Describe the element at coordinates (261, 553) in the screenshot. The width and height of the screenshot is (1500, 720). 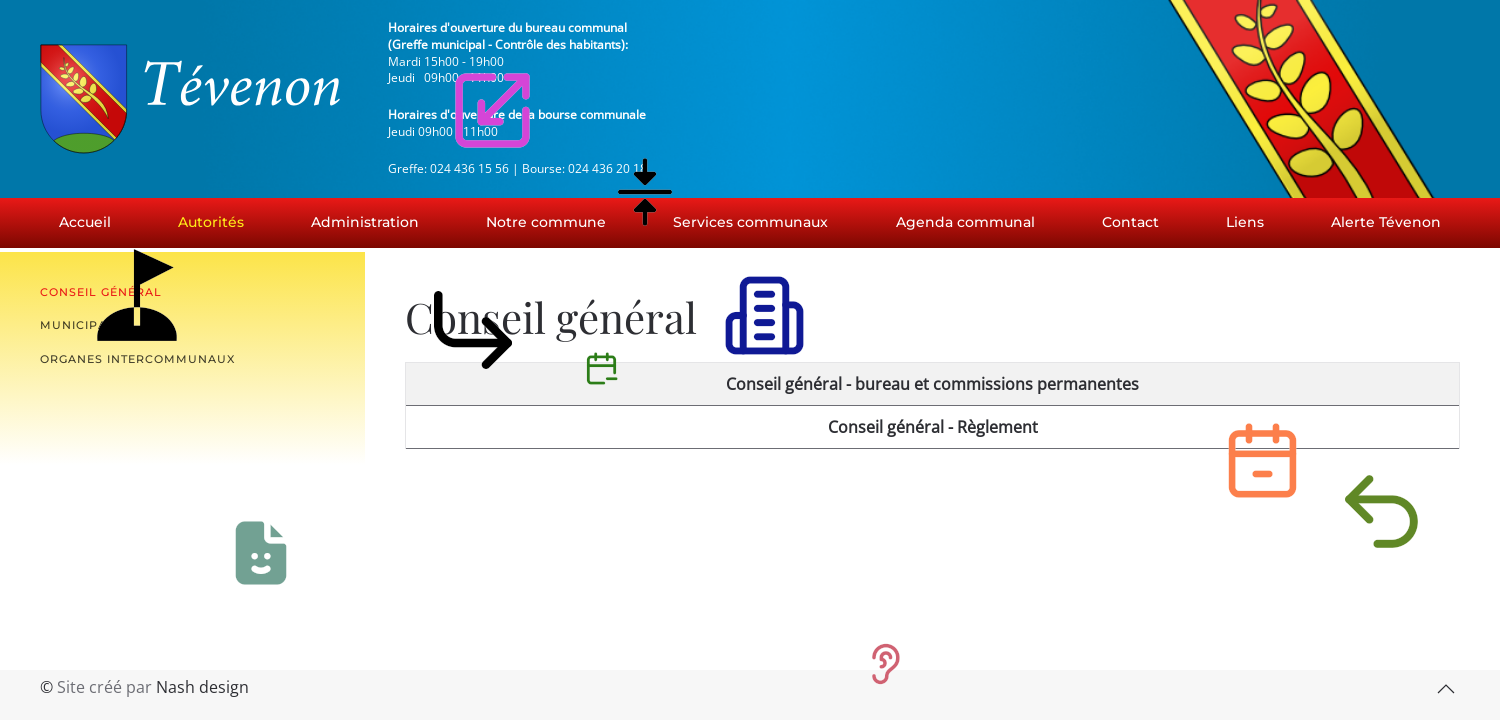
I see `view a friendly or positive document` at that location.